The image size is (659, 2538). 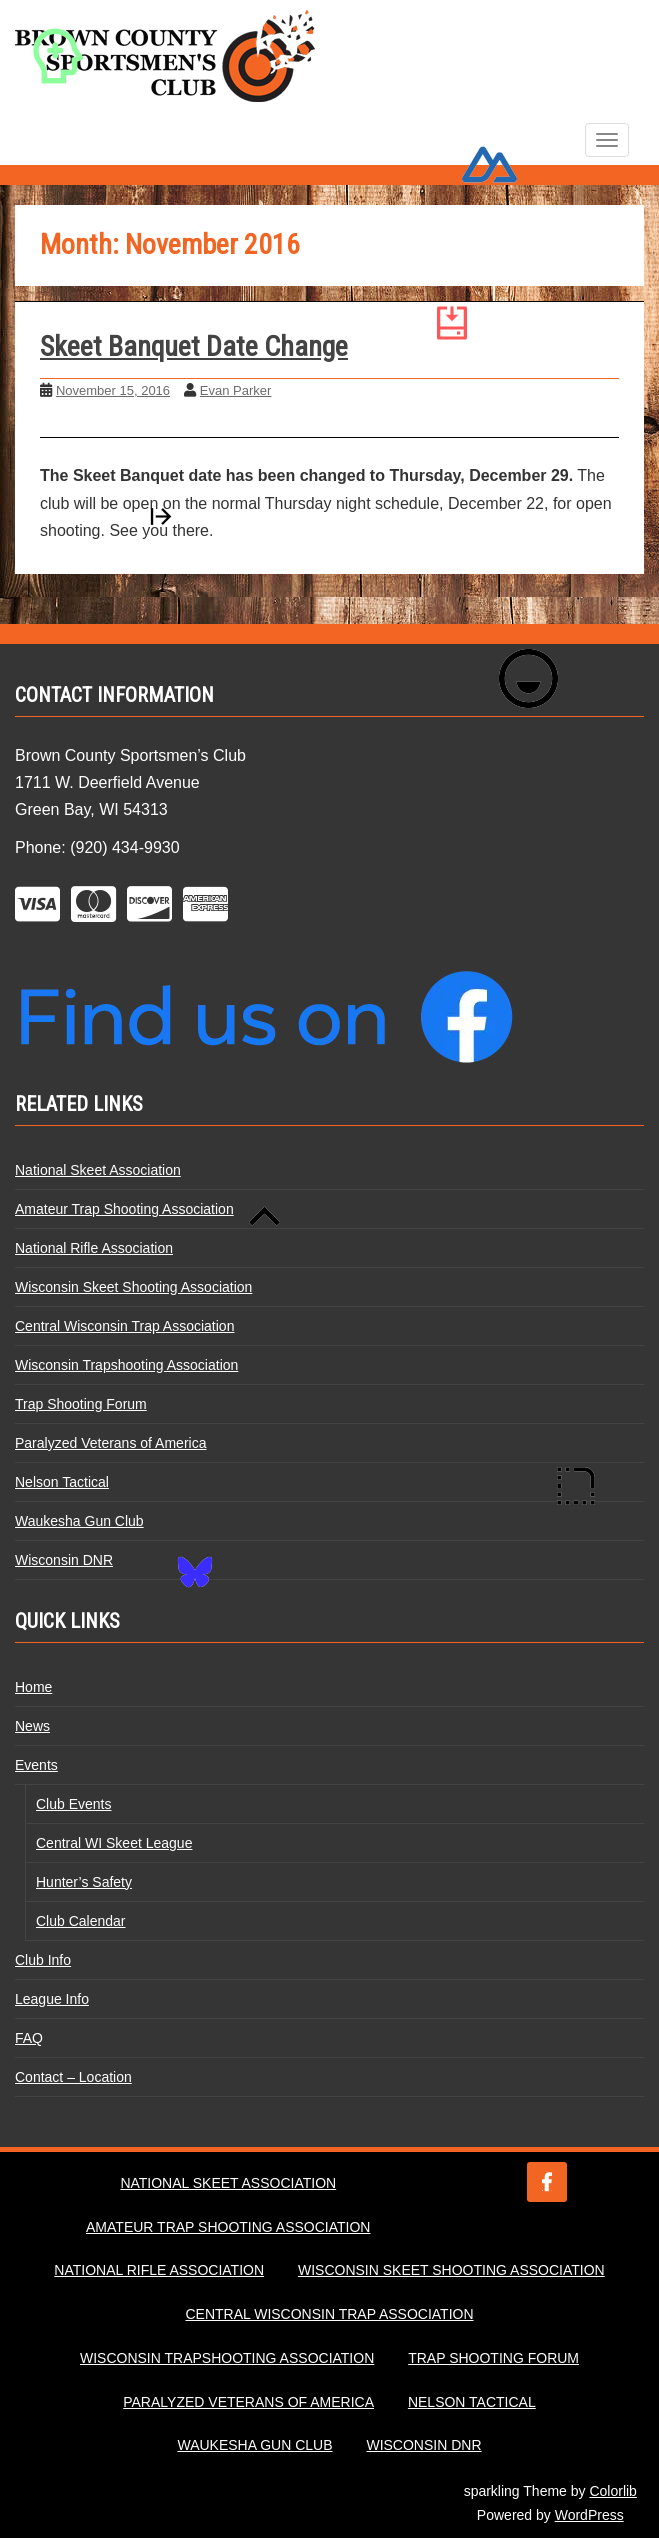 What do you see at coordinates (264, 1216) in the screenshot?
I see `collapse or minimize a section` at bounding box center [264, 1216].